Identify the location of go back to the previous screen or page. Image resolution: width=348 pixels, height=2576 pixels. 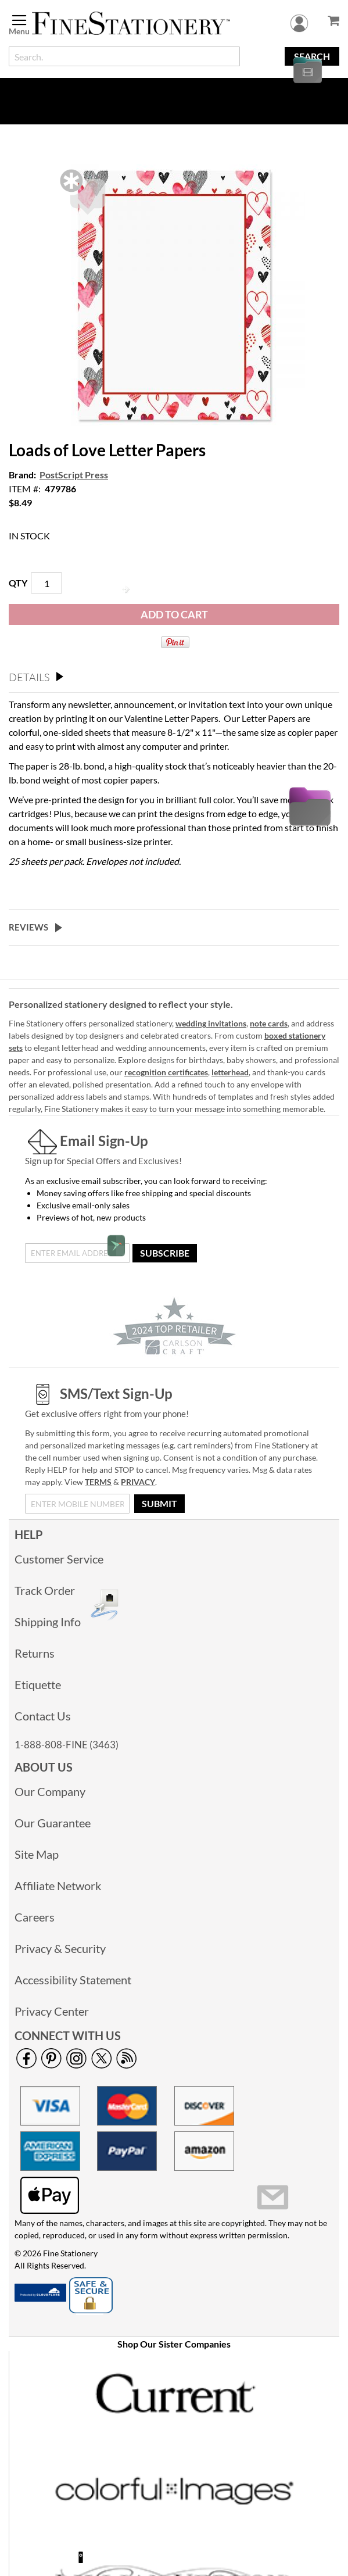
(126, 589).